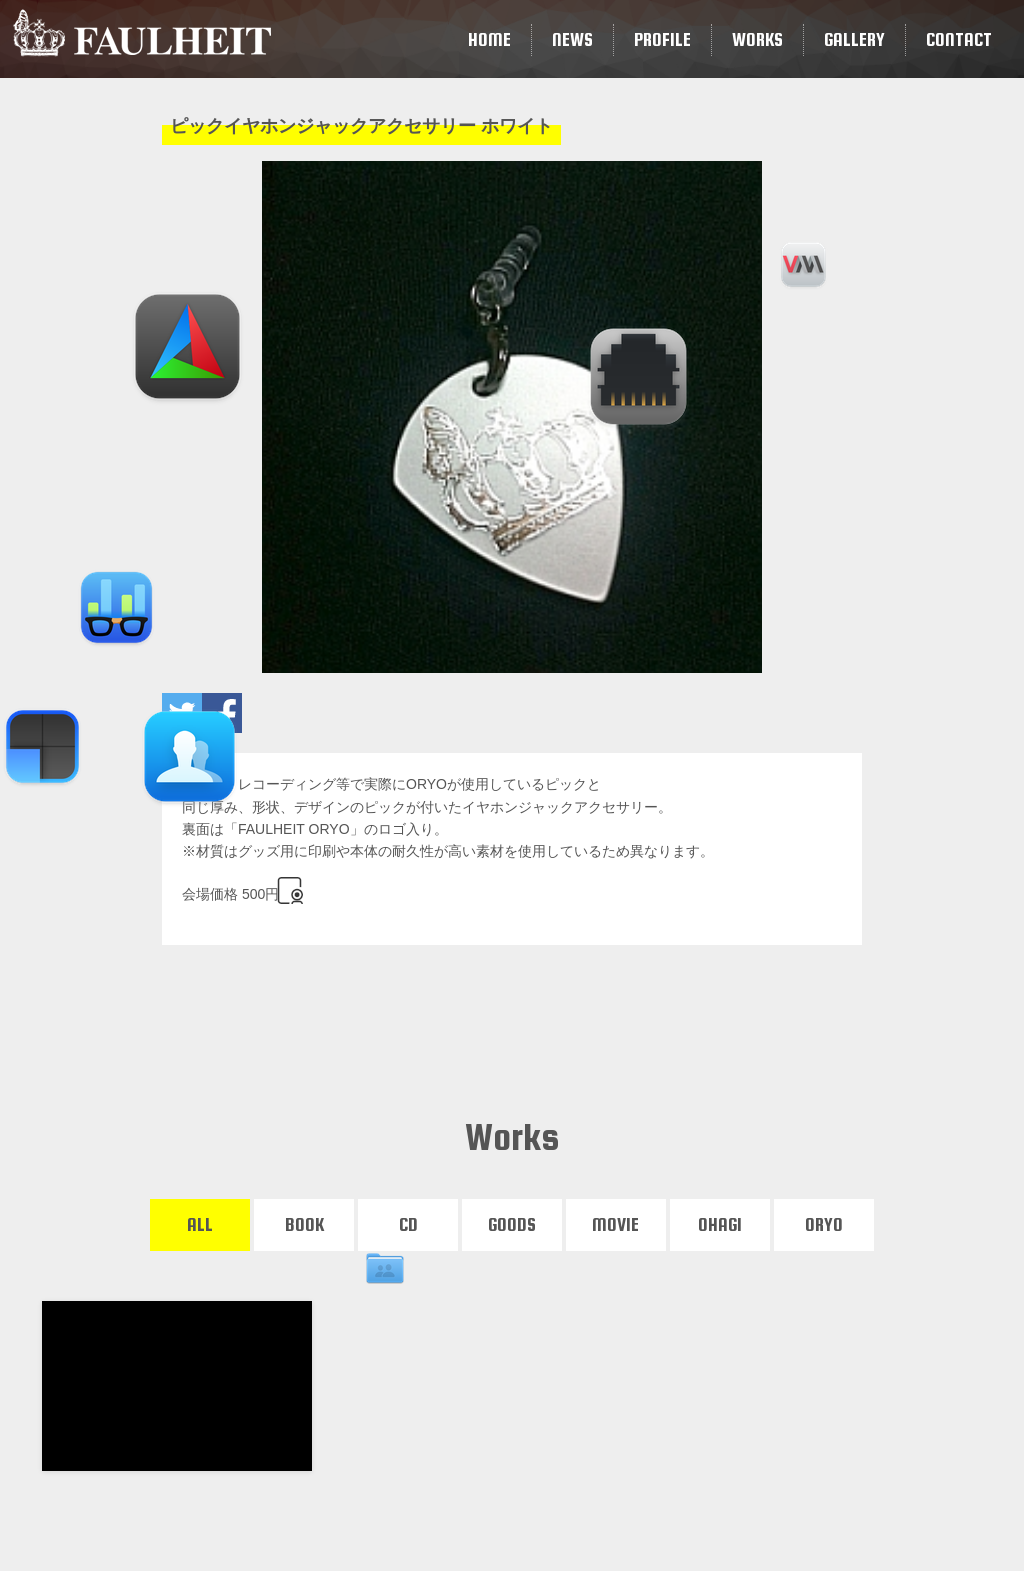 The width and height of the screenshot is (1024, 1571). What do you see at coordinates (289, 890) in the screenshot?
I see `open camera or webcam app` at bounding box center [289, 890].